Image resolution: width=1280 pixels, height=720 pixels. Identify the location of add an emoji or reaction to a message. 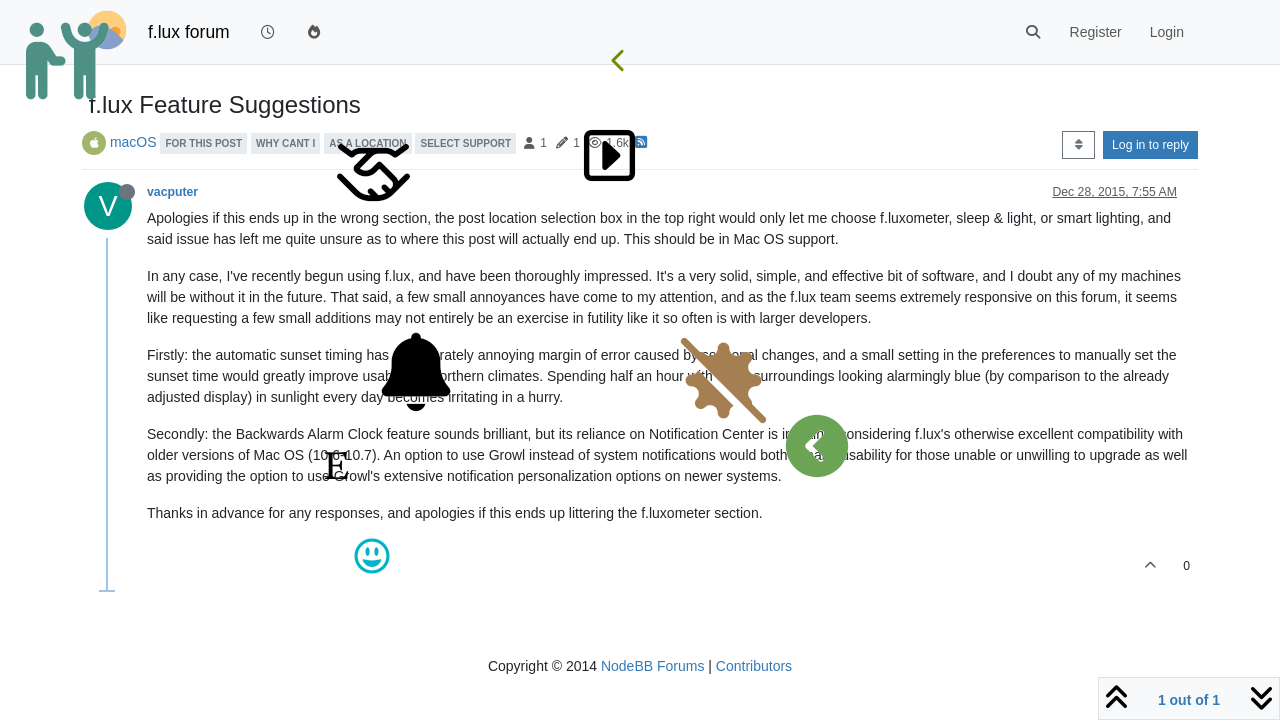
(372, 556).